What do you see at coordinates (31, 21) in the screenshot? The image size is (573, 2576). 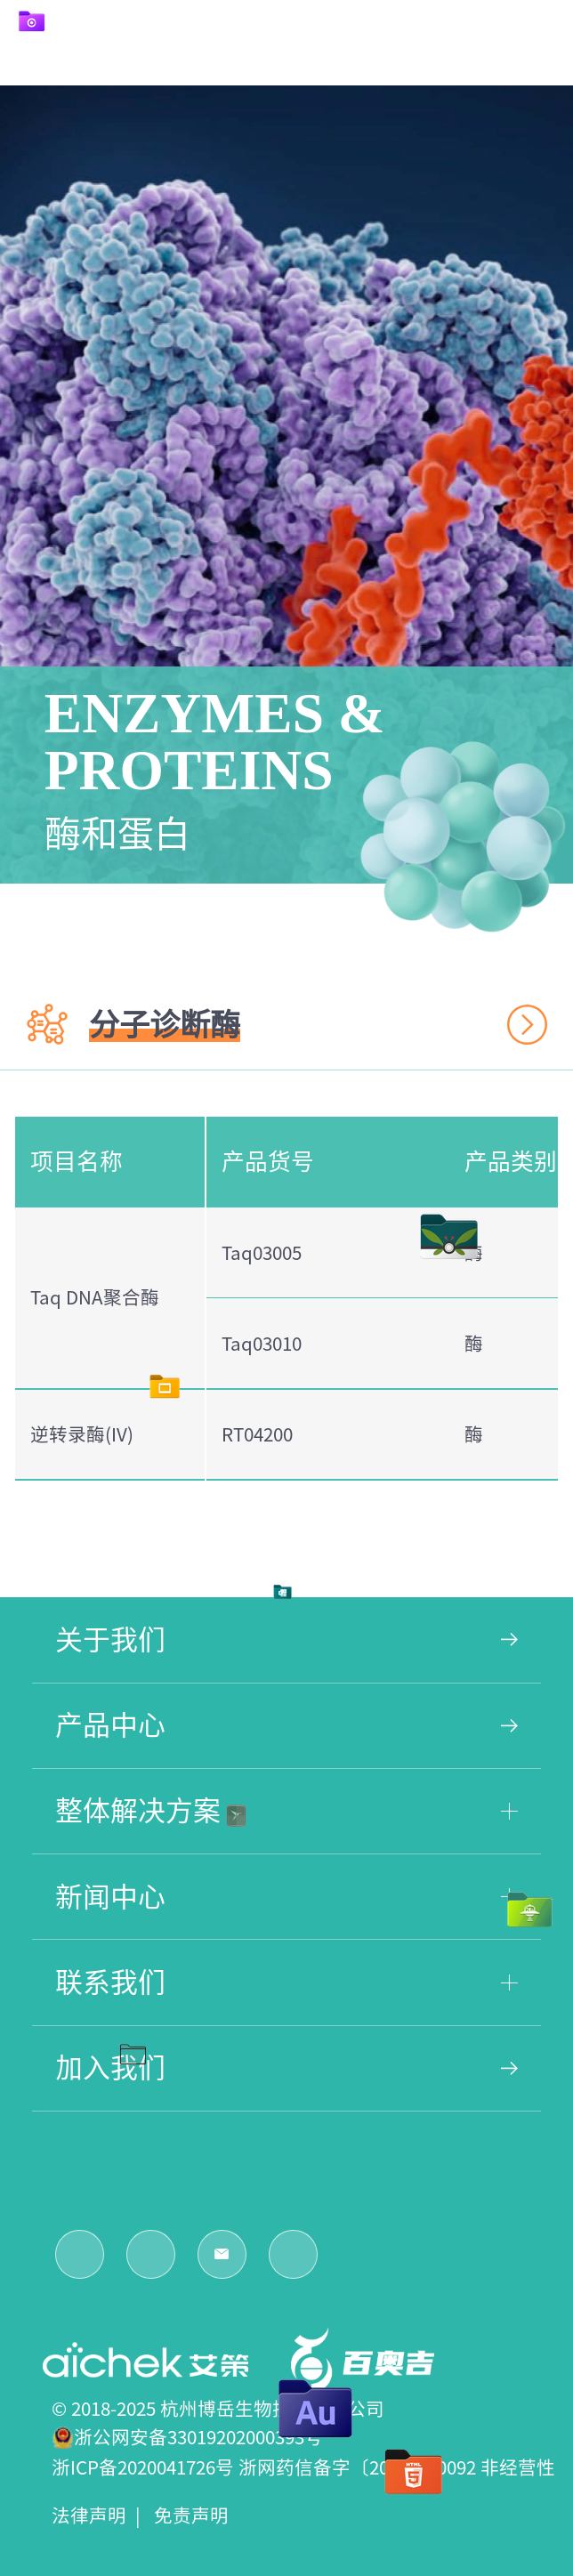 I see `open wondershare orgcharting project folder` at bounding box center [31, 21].